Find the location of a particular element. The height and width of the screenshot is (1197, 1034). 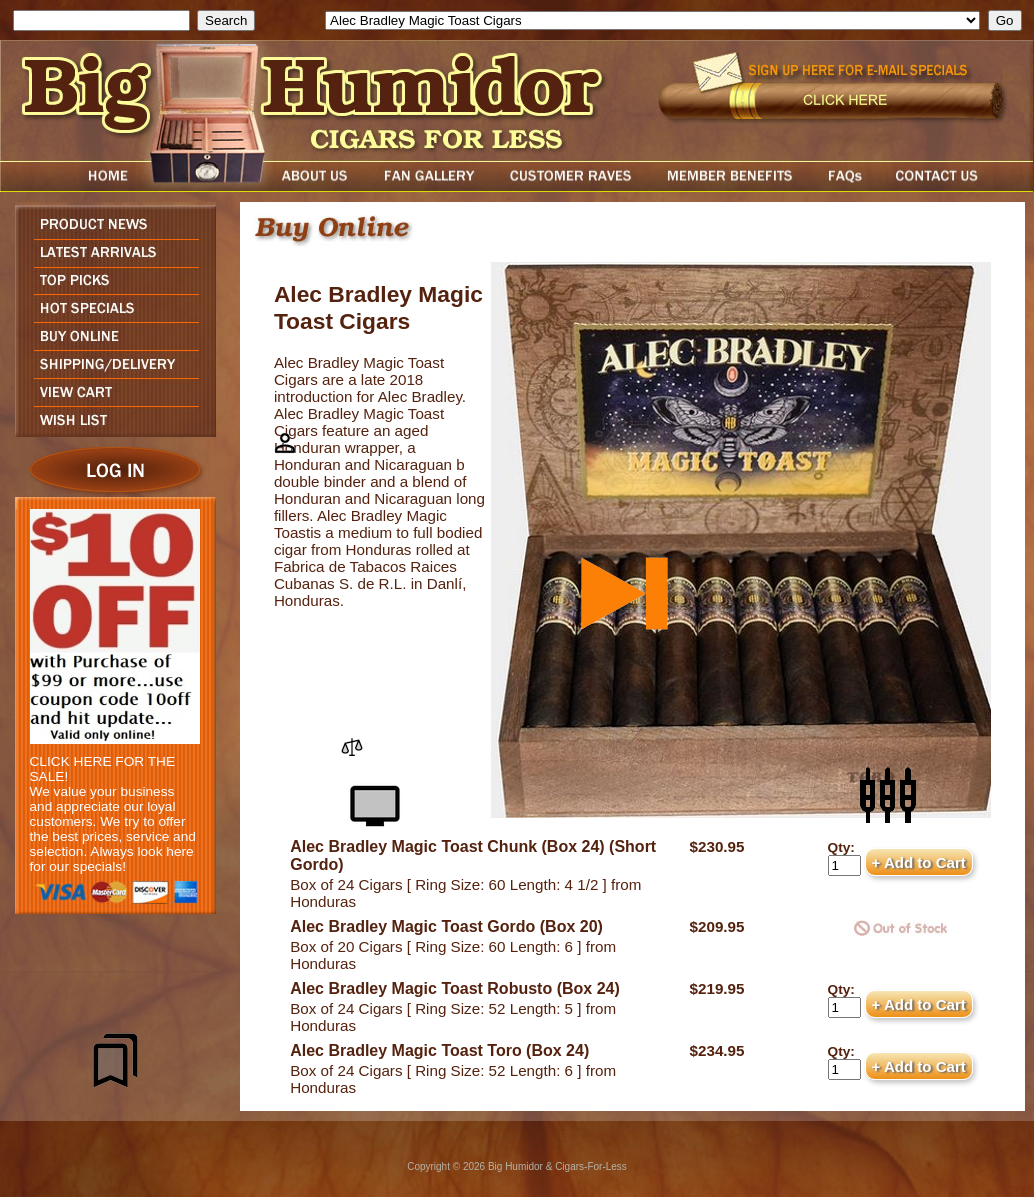

skip to next track is located at coordinates (624, 593).